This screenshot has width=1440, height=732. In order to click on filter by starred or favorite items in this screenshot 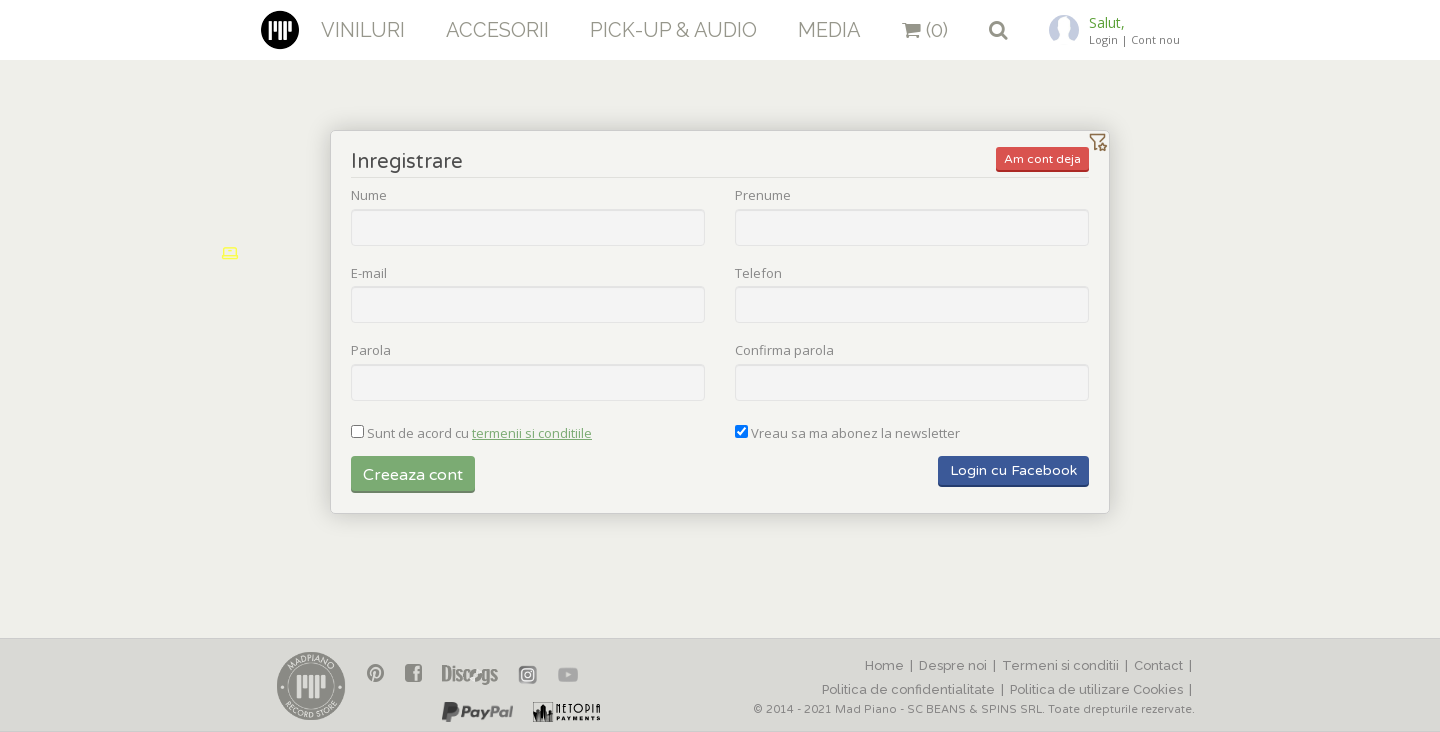, I will do `click(1097, 141)`.